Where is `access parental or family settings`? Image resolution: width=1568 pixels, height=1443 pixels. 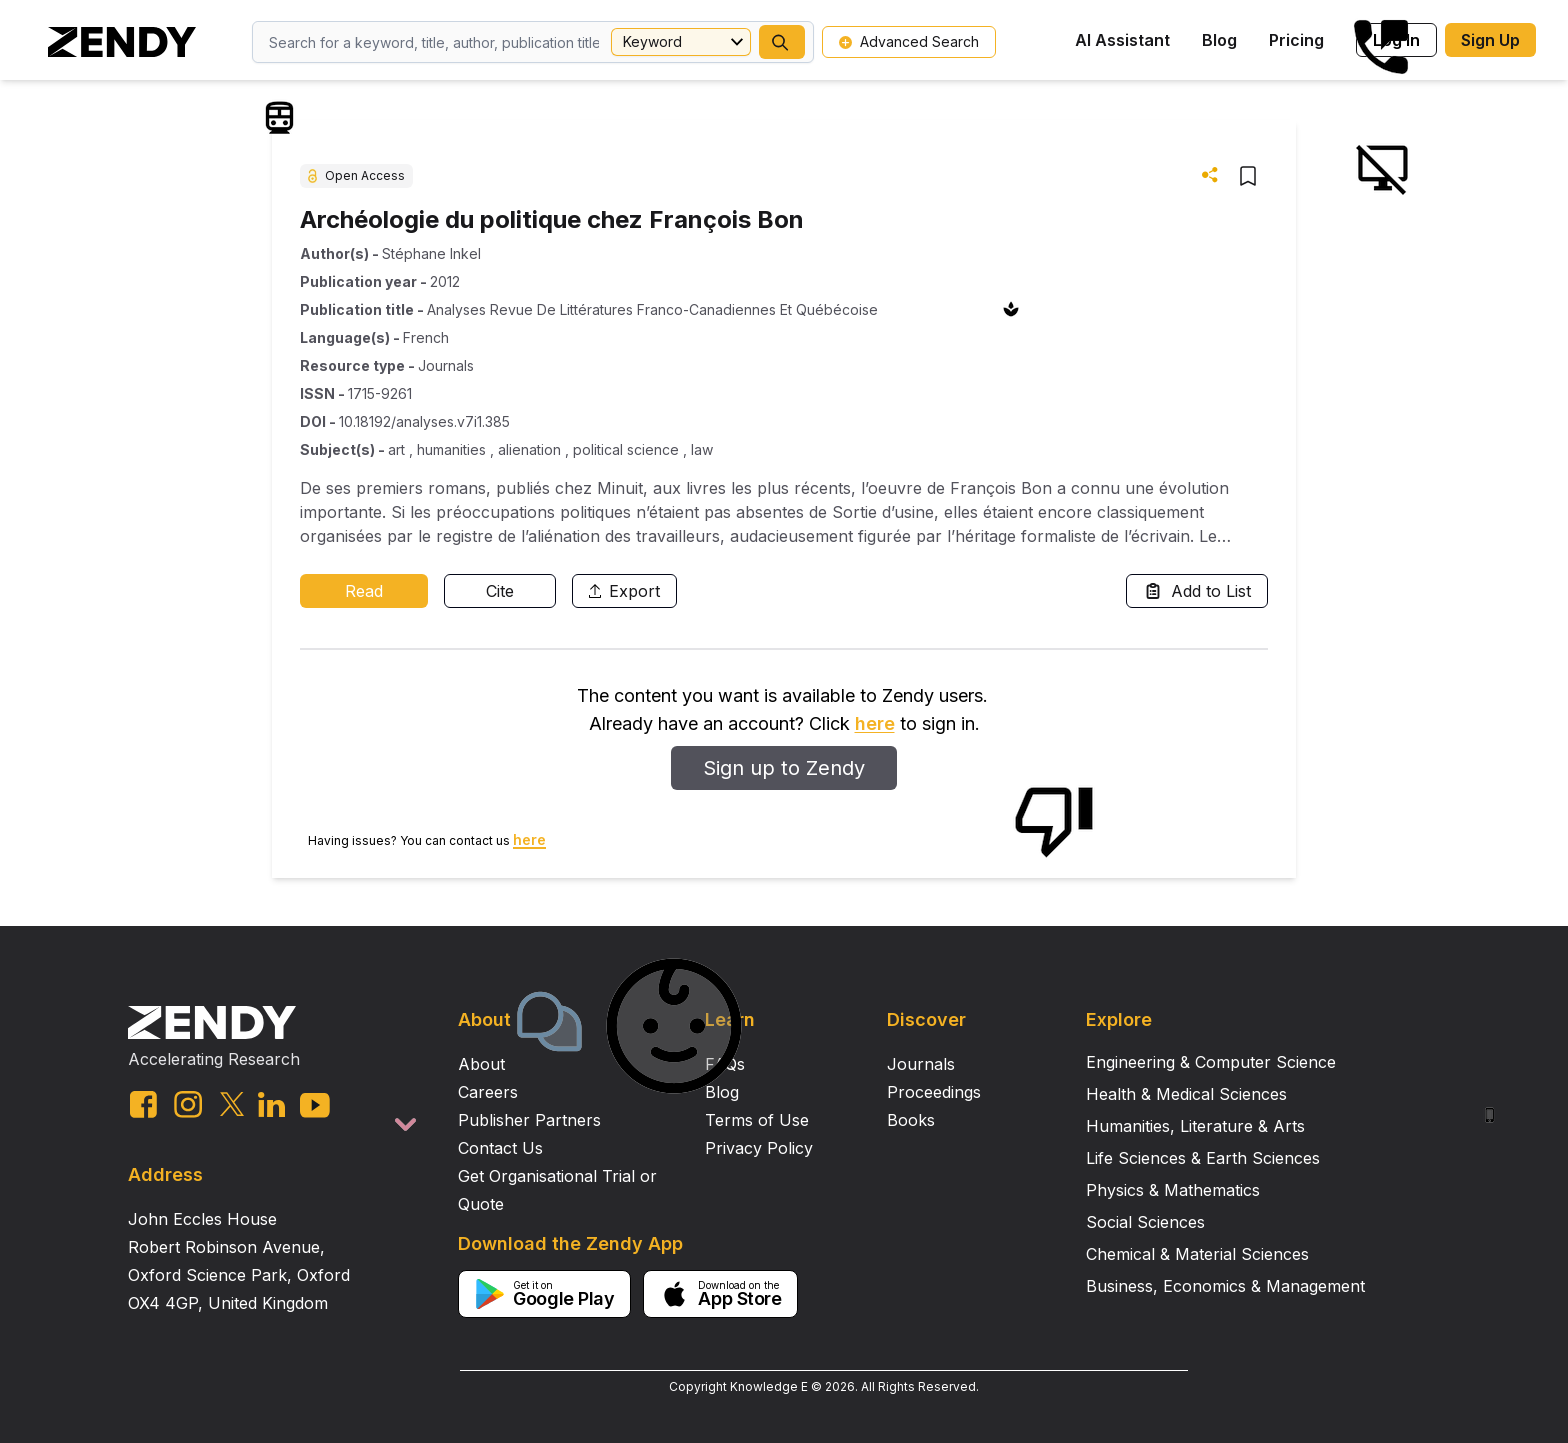 access parental or family settings is located at coordinates (674, 1026).